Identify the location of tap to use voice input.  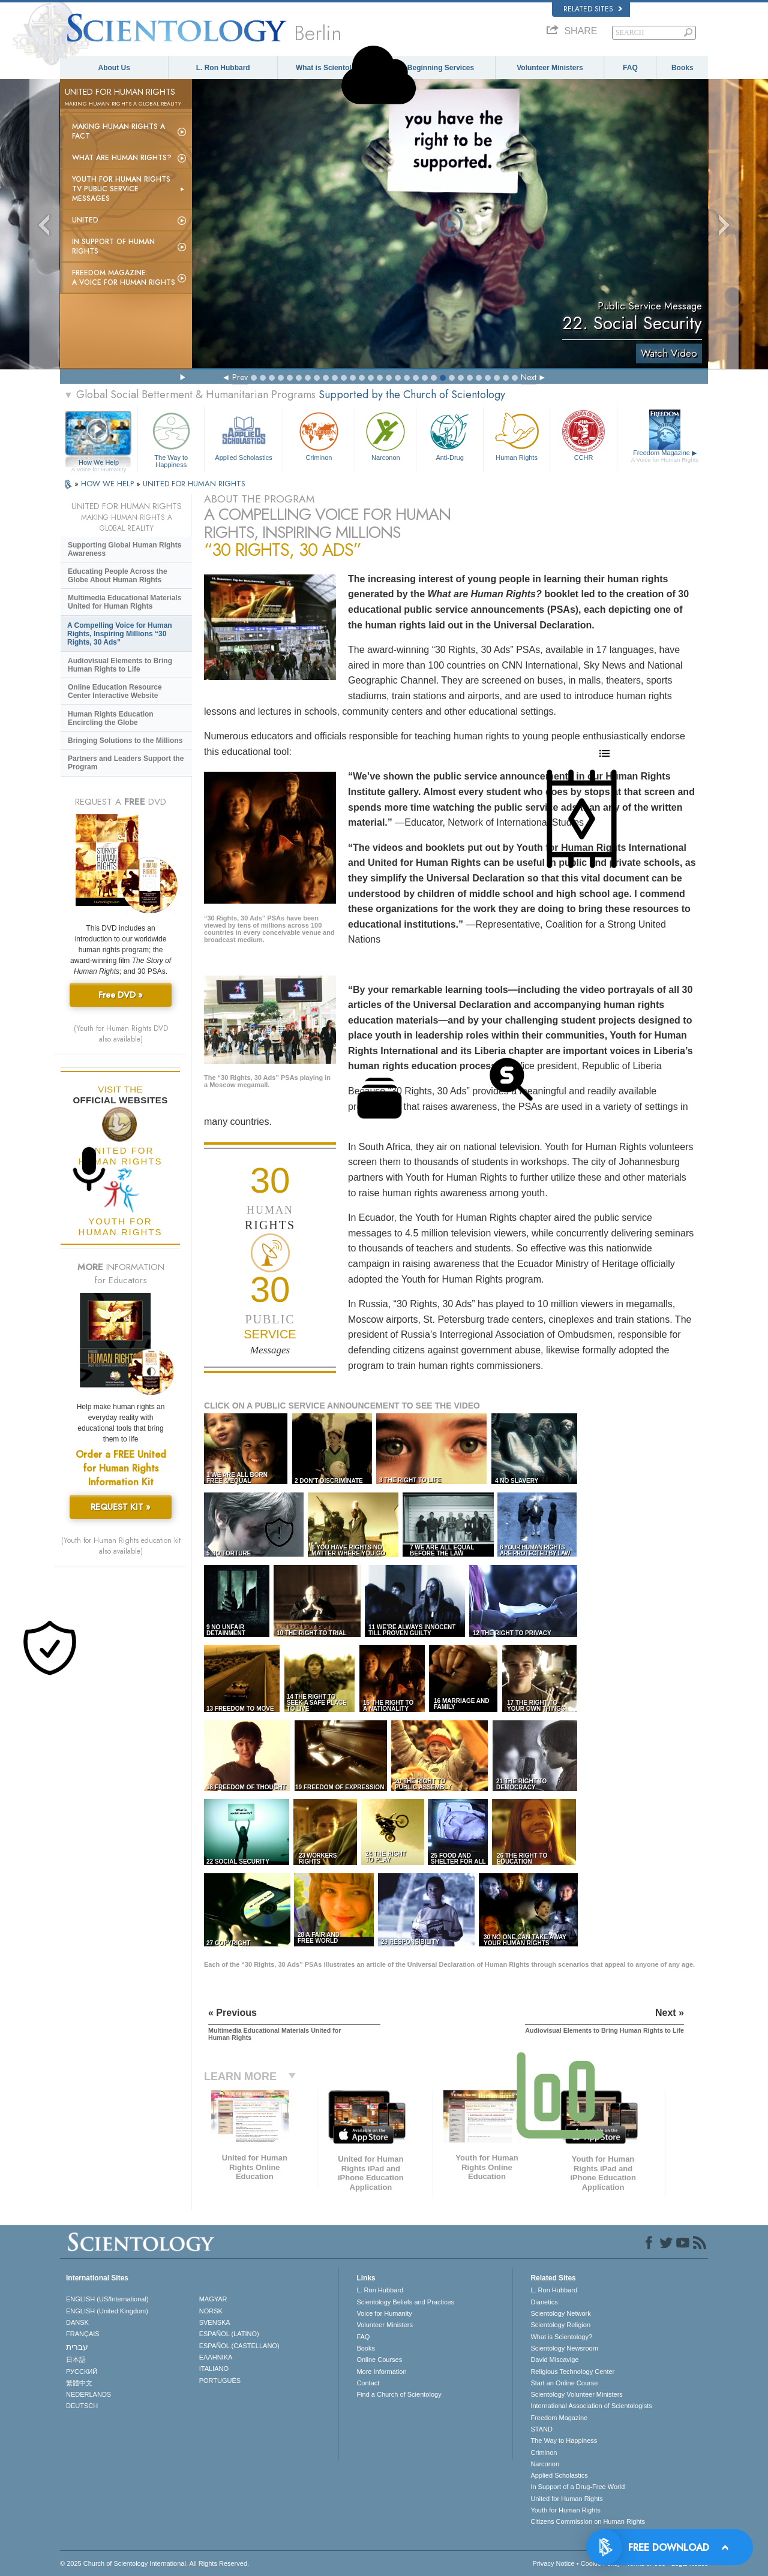
(89, 1167).